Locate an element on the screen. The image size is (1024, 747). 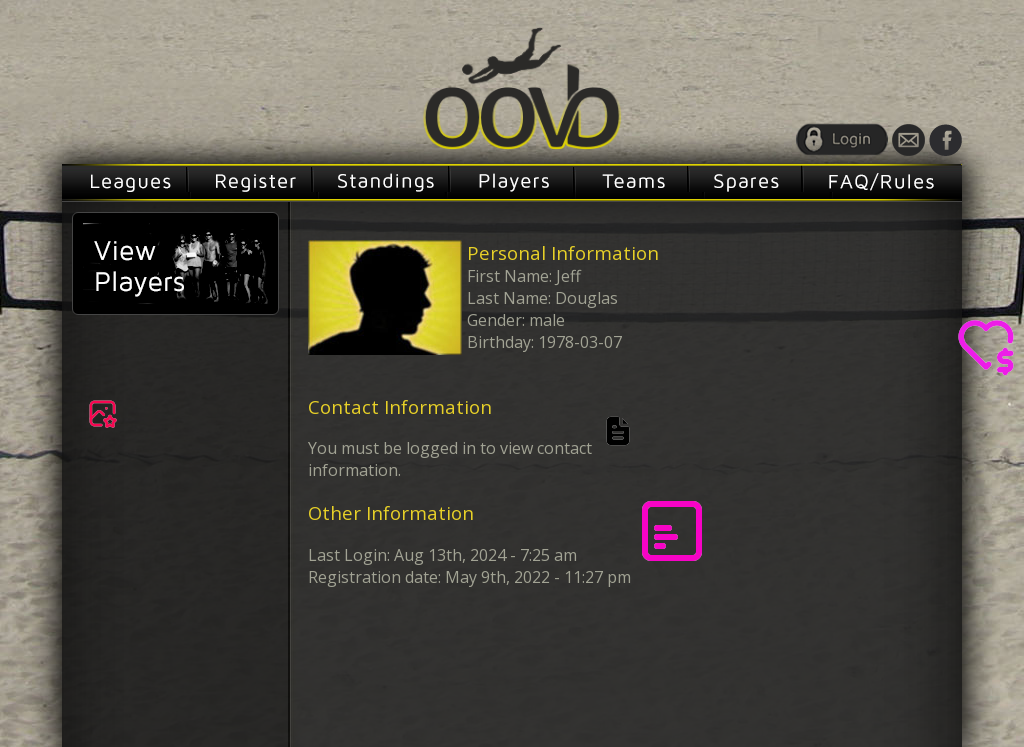
align content to bottom-left of container is located at coordinates (672, 531).